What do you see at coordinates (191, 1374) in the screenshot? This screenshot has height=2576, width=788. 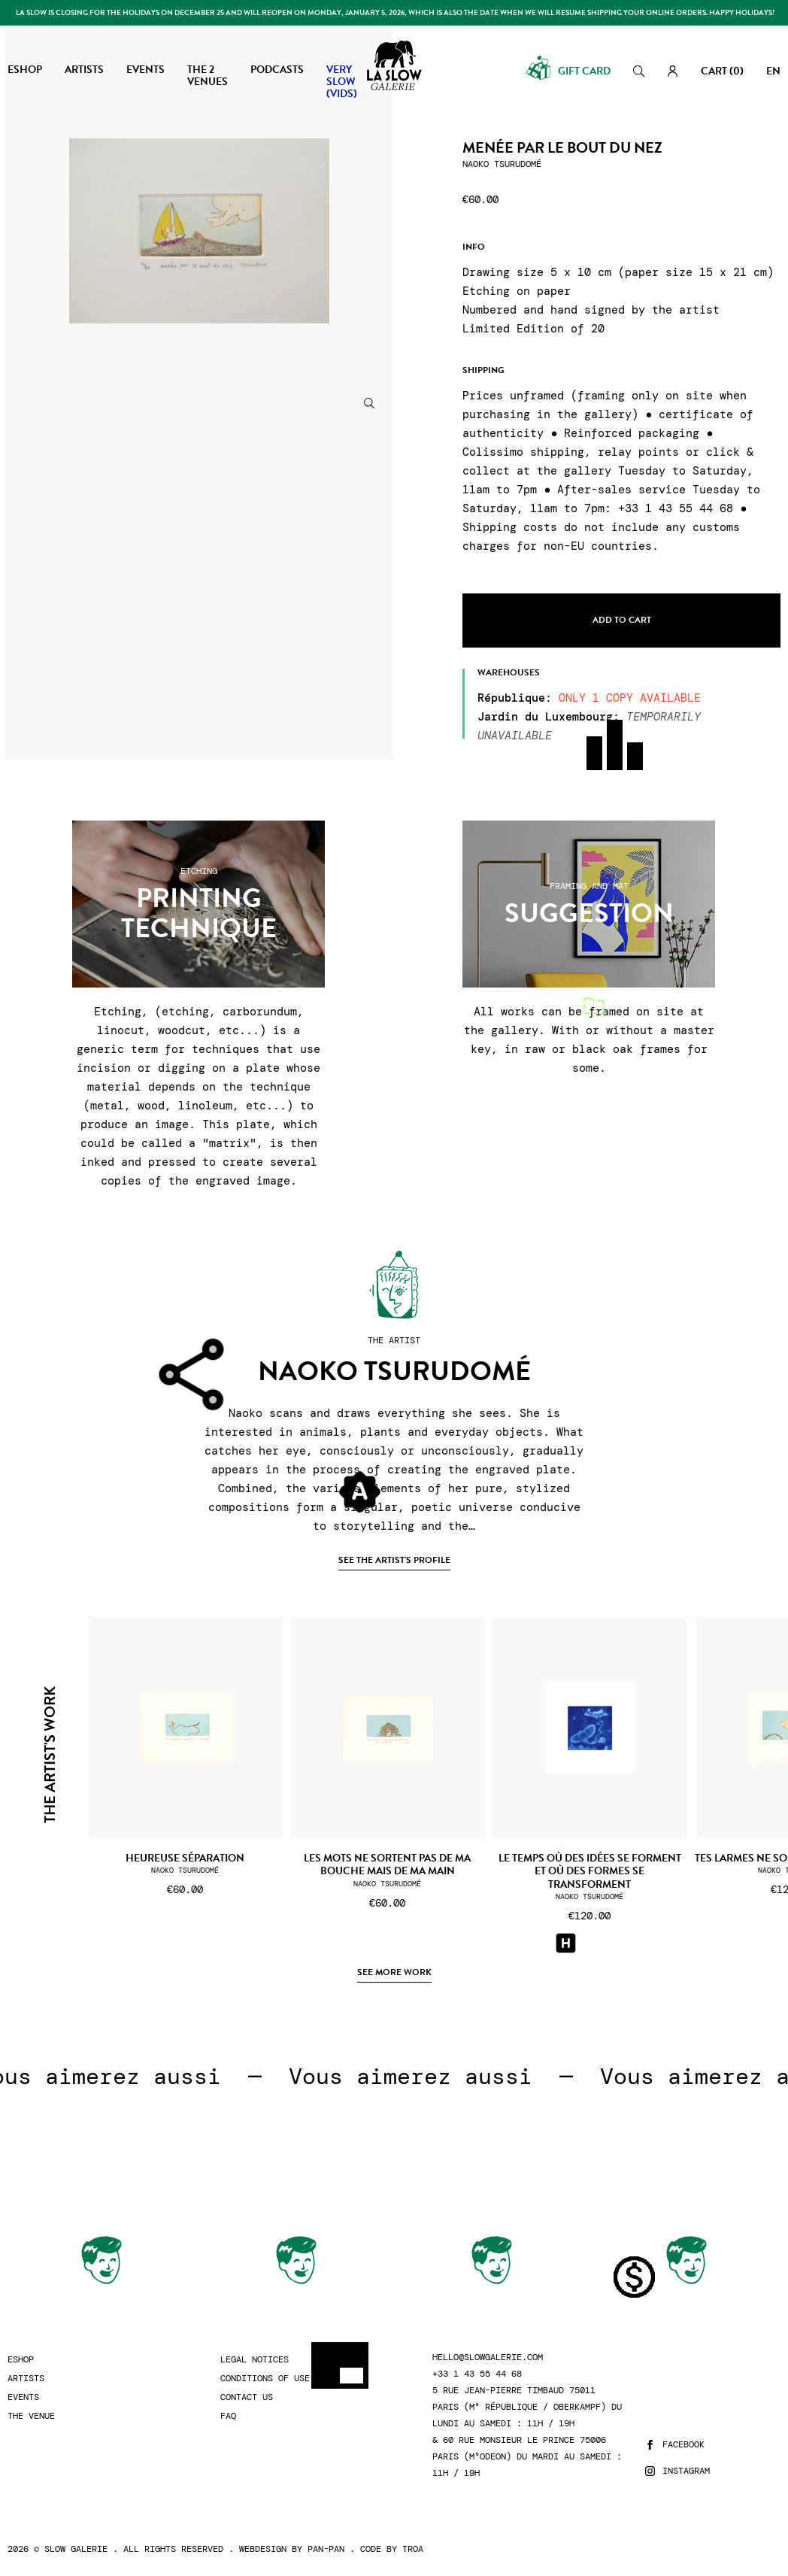 I see `share content with others` at bounding box center [191, 1374].